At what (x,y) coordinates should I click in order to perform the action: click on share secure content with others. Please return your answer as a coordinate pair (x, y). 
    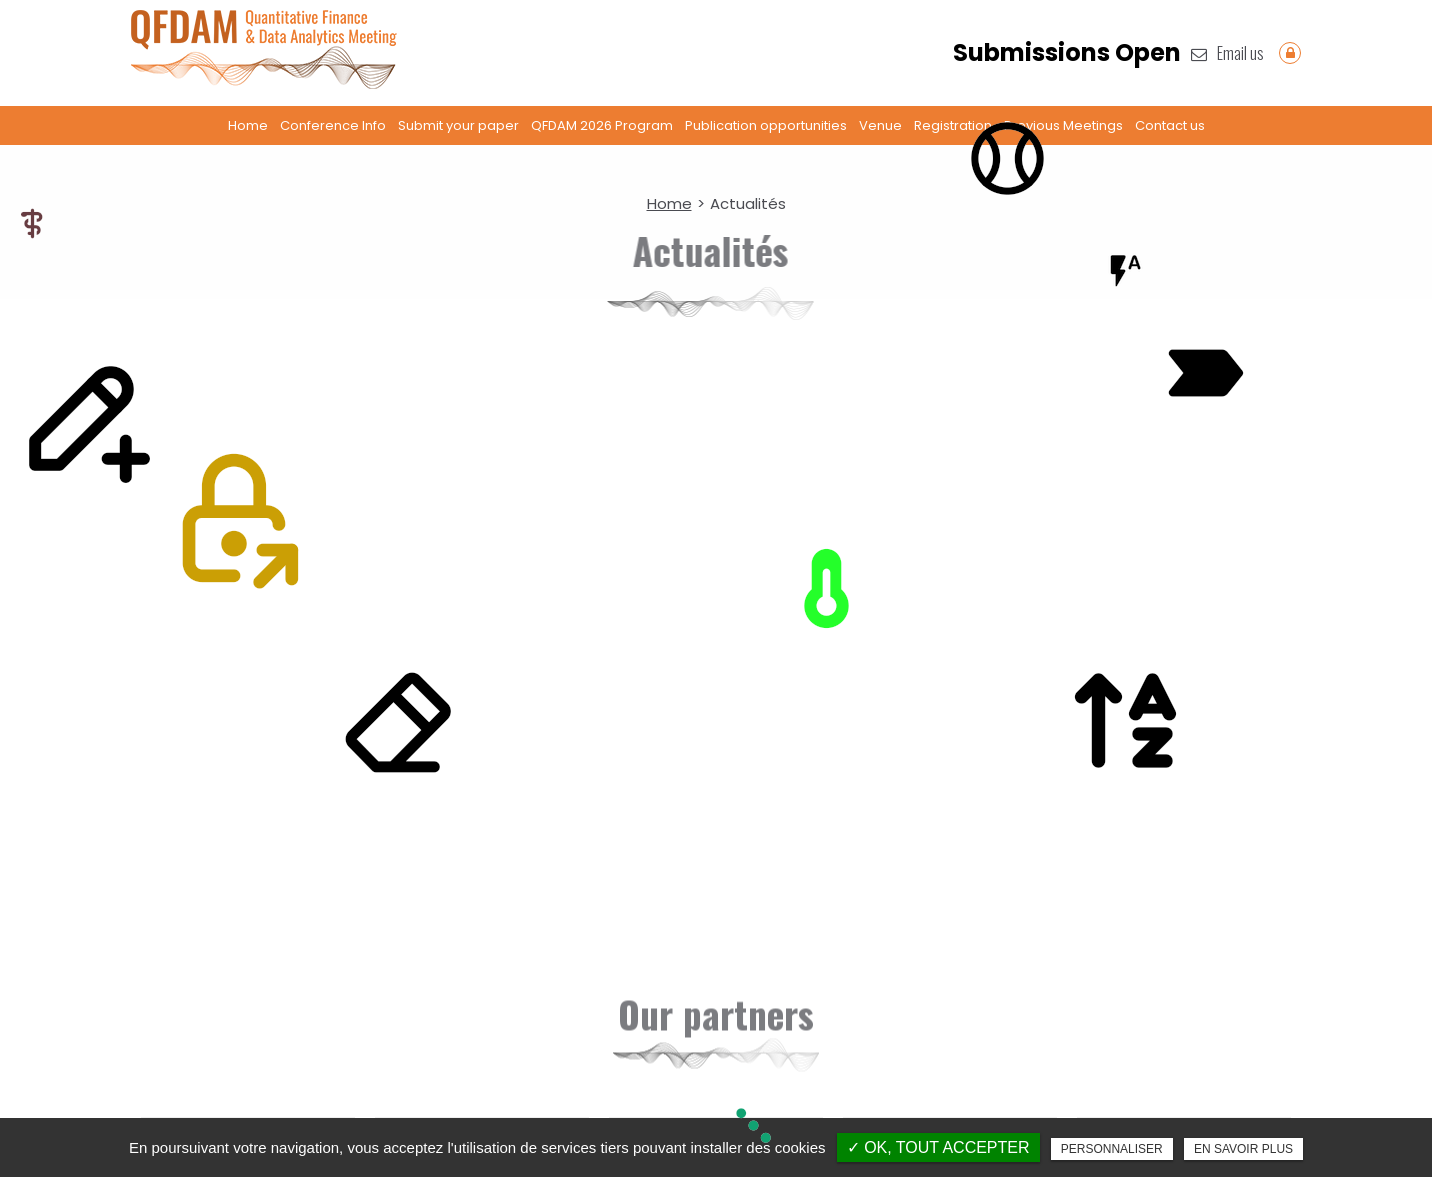
    Looking at the image, I should click on (234, 518).